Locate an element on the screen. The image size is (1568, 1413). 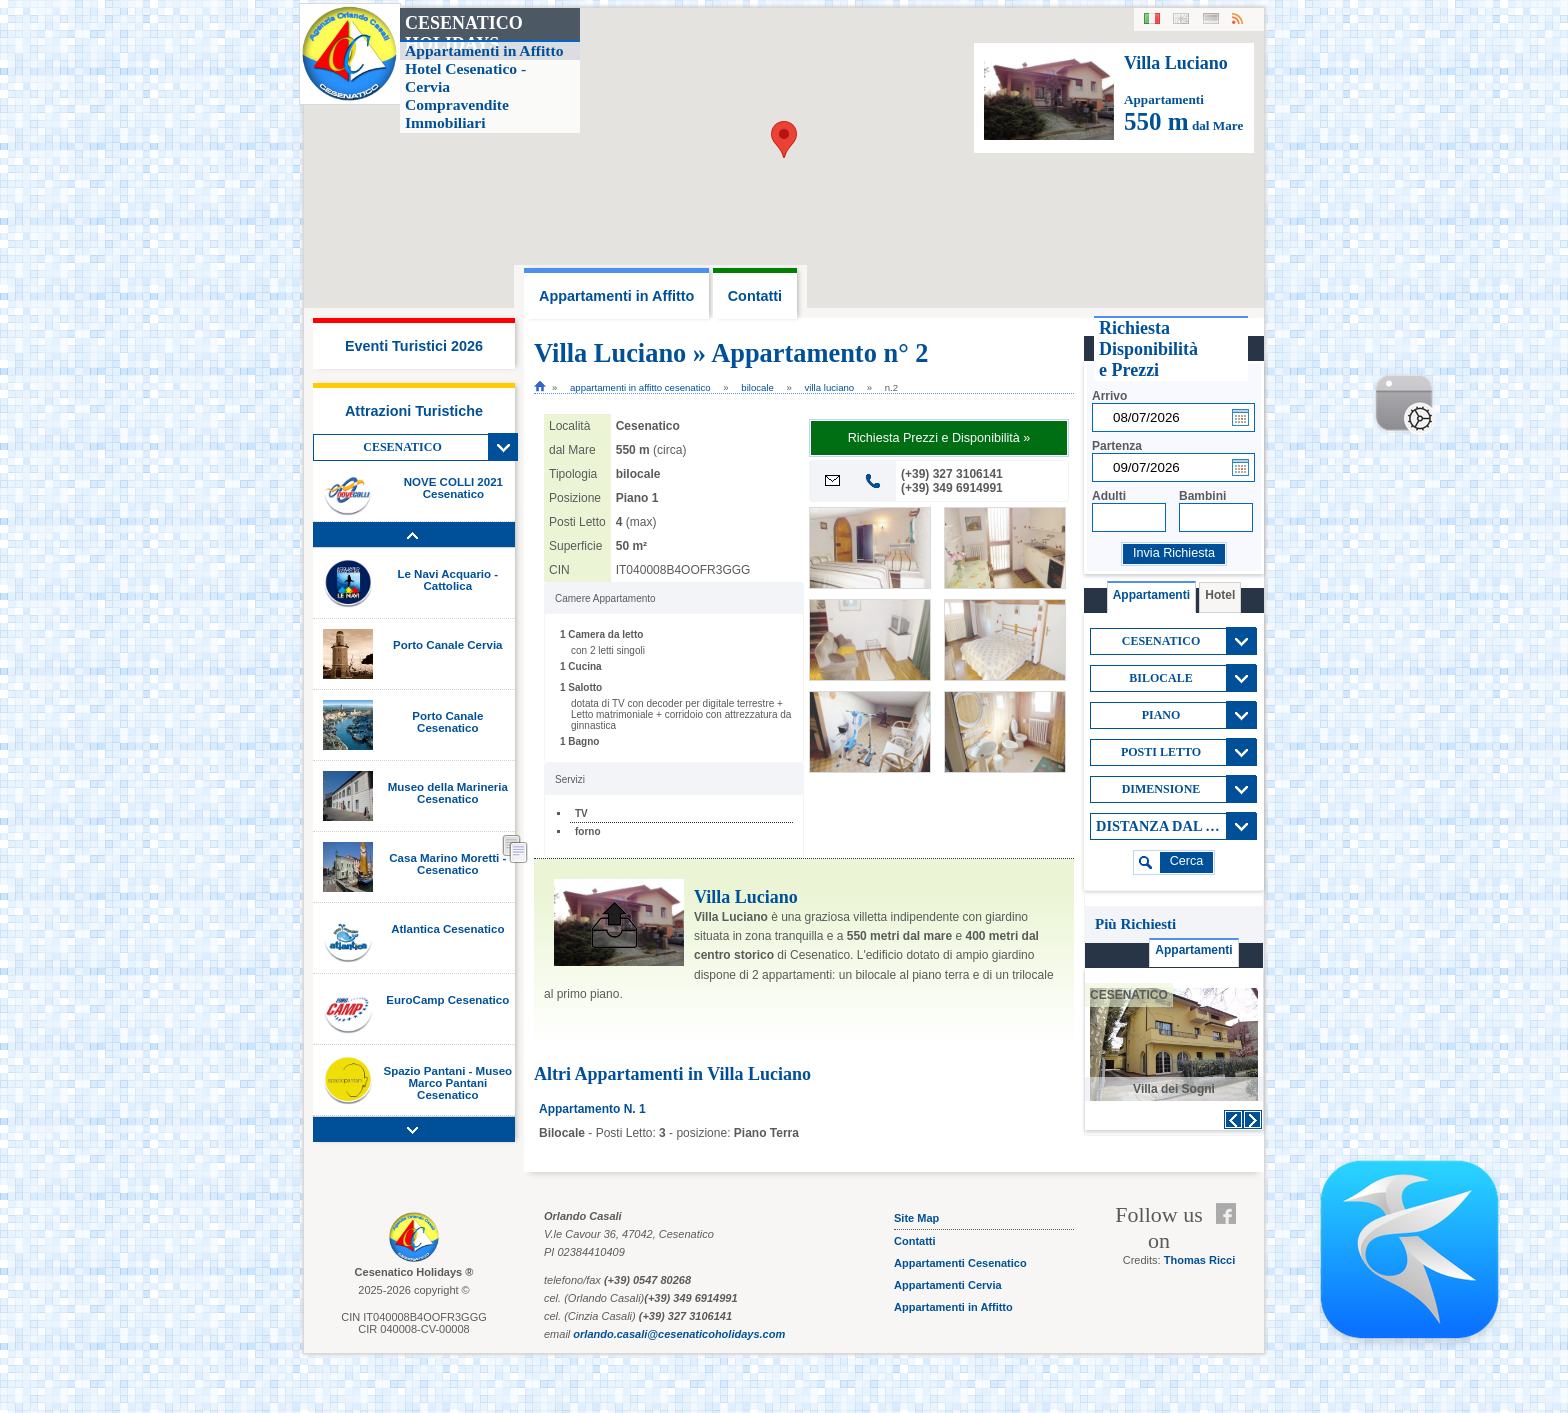
configure window behavior settings is located at coordinates (1404, 403).